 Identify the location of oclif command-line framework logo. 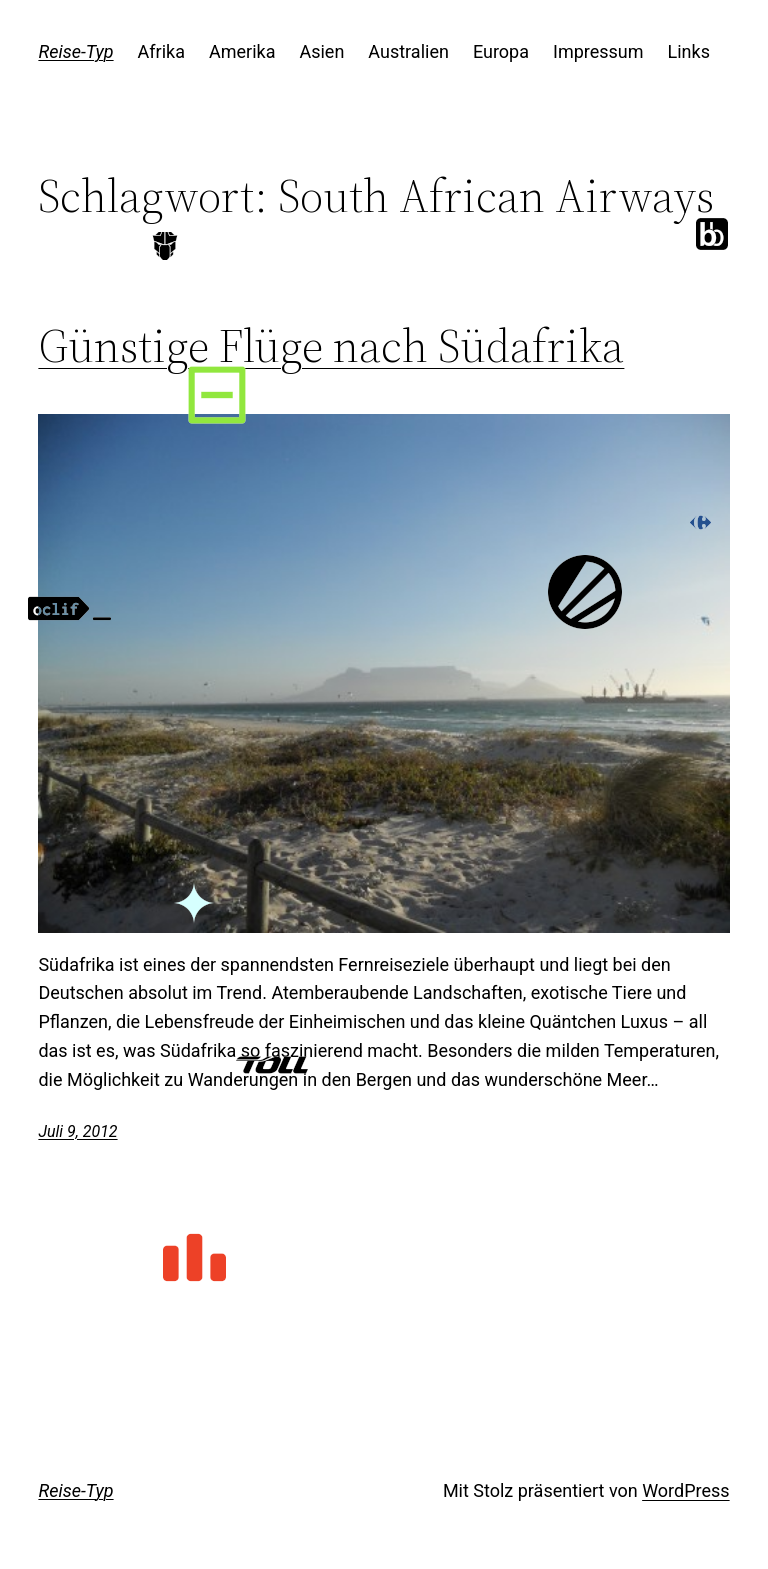
(69, 608).